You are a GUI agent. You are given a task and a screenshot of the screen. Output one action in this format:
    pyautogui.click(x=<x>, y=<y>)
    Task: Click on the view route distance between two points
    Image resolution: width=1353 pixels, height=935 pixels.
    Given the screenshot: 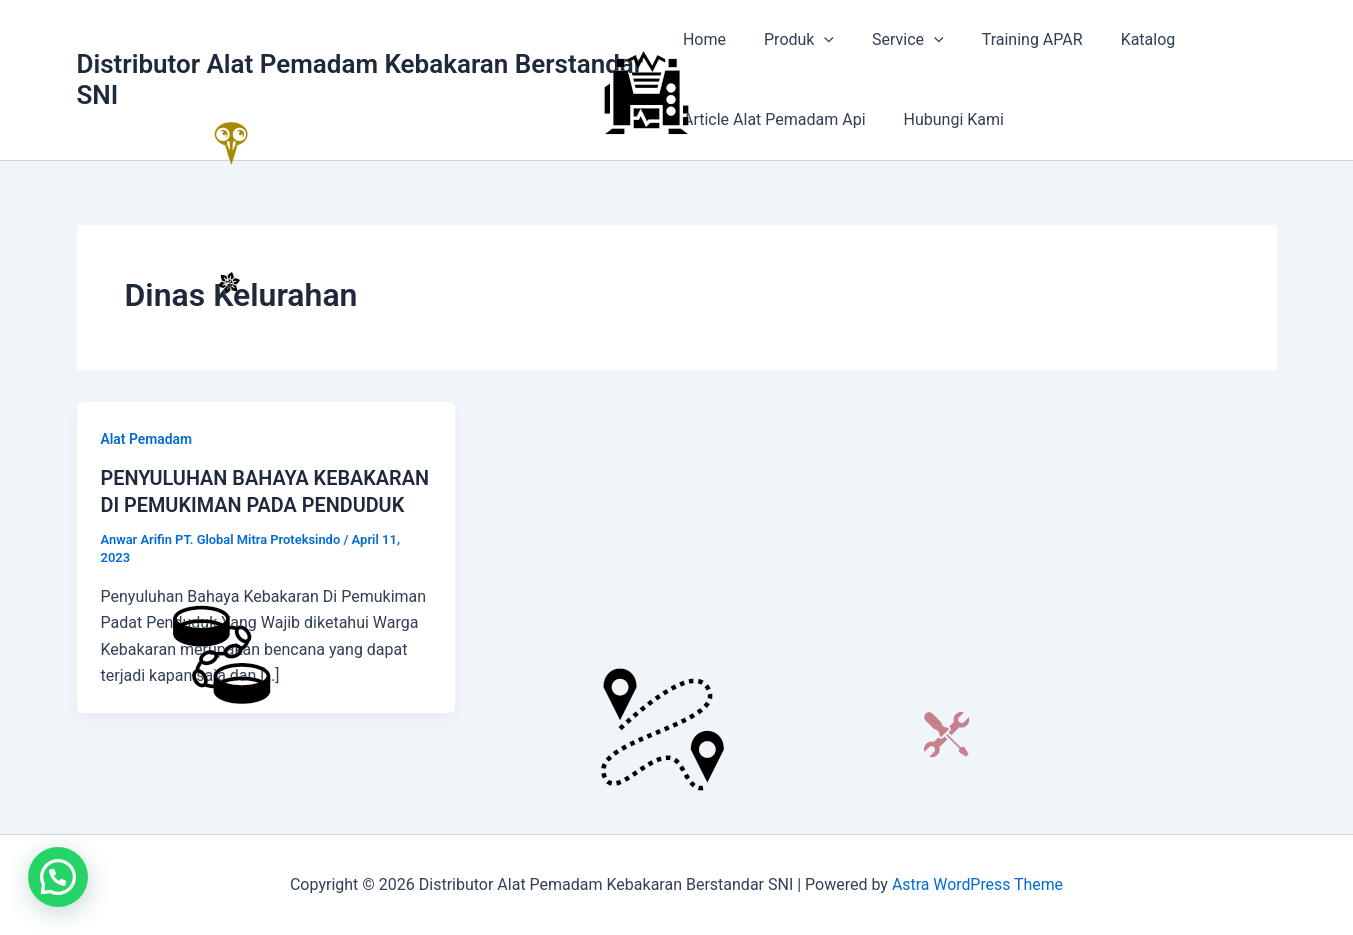 What is the action you would take?
    pyautogui.click(x=662, y=729)
    